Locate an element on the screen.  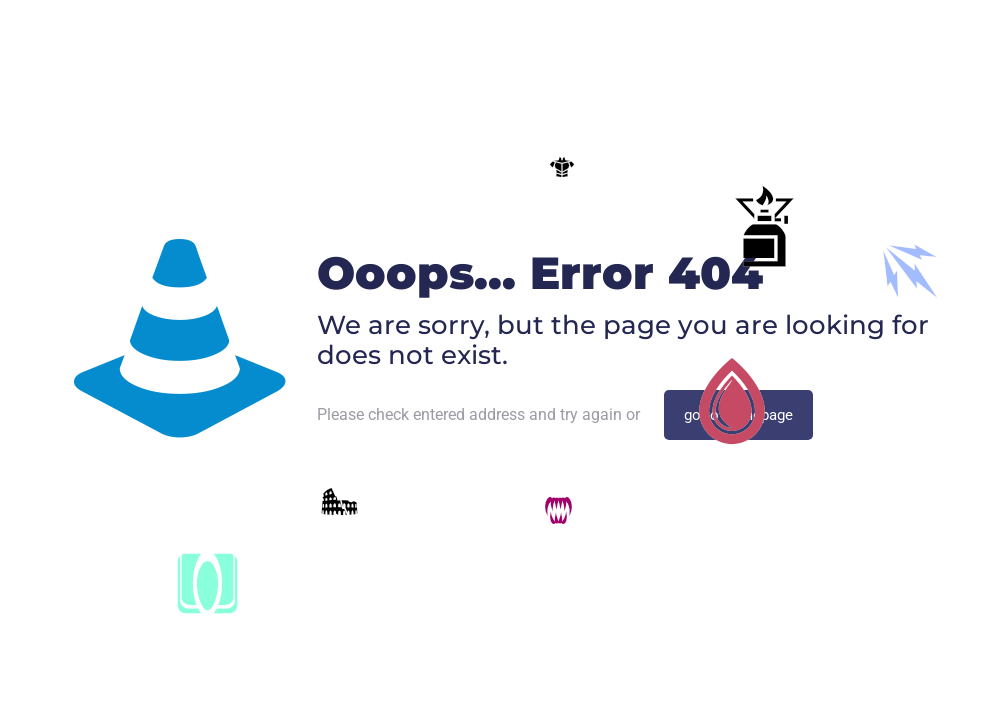
represents a monster or creature enemy type is located at coordinates (558, 510).